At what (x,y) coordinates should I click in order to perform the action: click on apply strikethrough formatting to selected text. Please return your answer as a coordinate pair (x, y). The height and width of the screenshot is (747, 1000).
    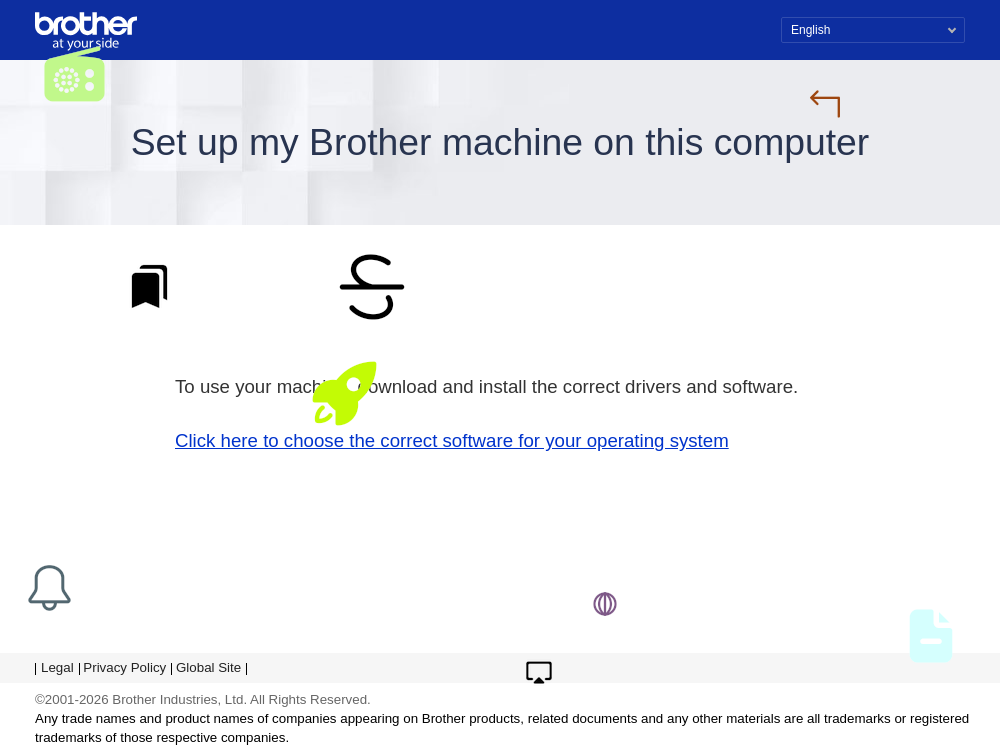
    Looking at the image, I should click on (372, 287).